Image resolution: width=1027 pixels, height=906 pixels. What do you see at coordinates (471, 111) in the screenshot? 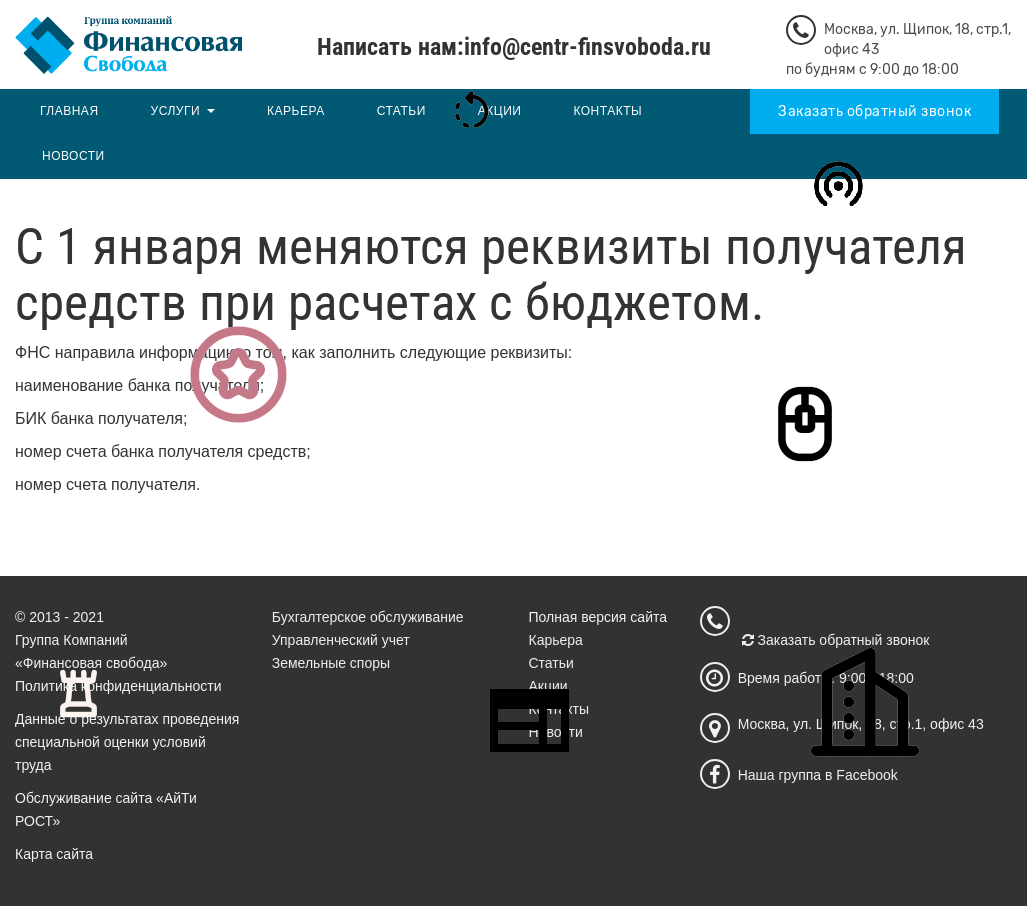
I see `rotate image counterclockwise` at bounding box center [471, 111].